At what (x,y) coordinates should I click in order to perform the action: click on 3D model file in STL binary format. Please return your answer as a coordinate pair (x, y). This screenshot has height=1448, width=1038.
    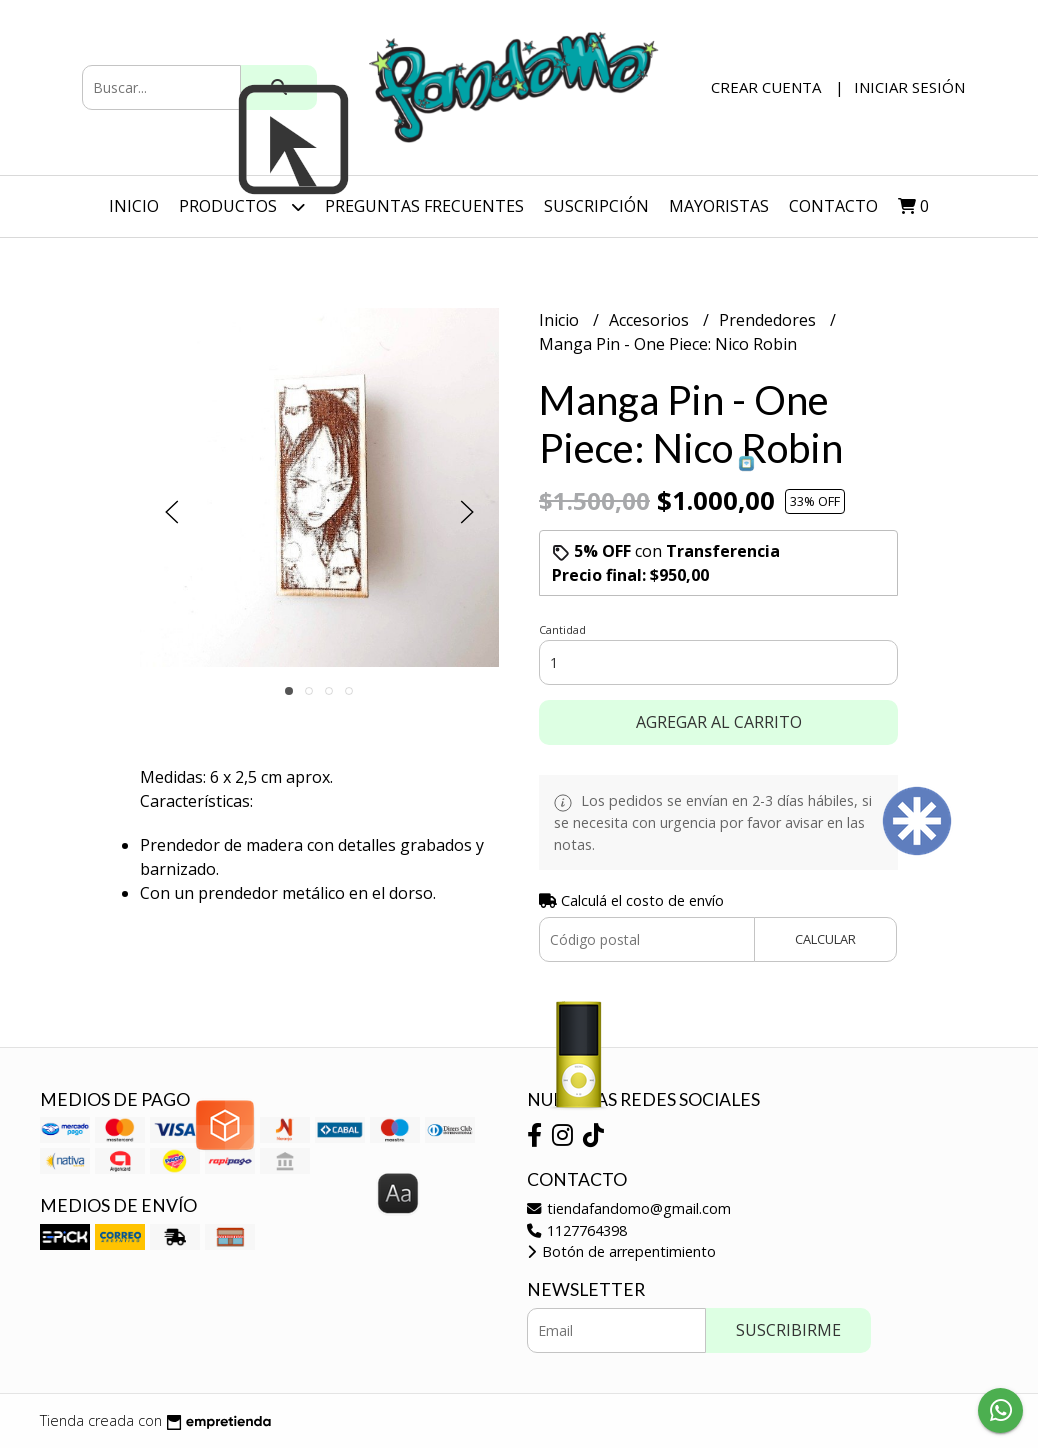
    Looking at the image, I should click on (225, 1123).